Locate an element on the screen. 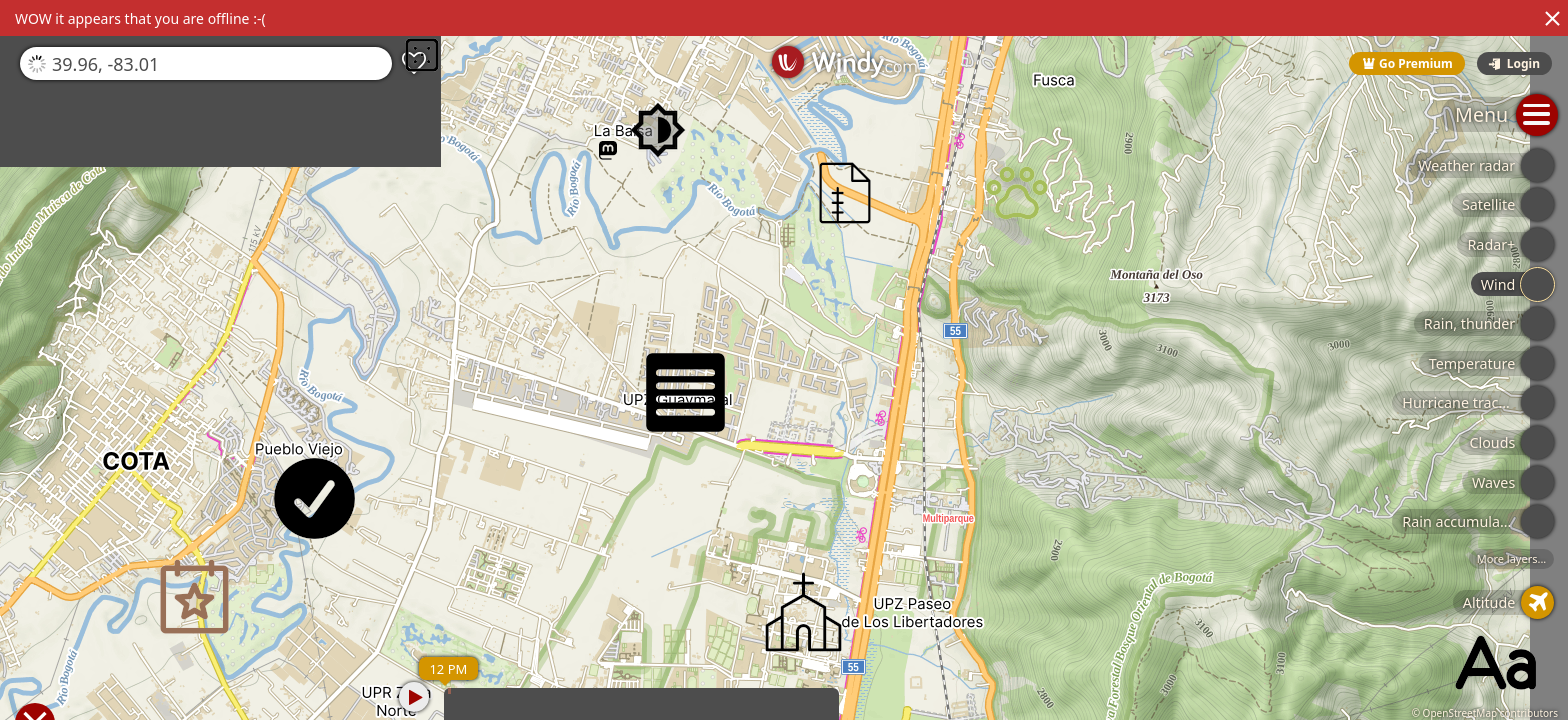 The width and height of the screenshot is (1568, 720). randomize or shuffle content is located at coordinates (422, 55).